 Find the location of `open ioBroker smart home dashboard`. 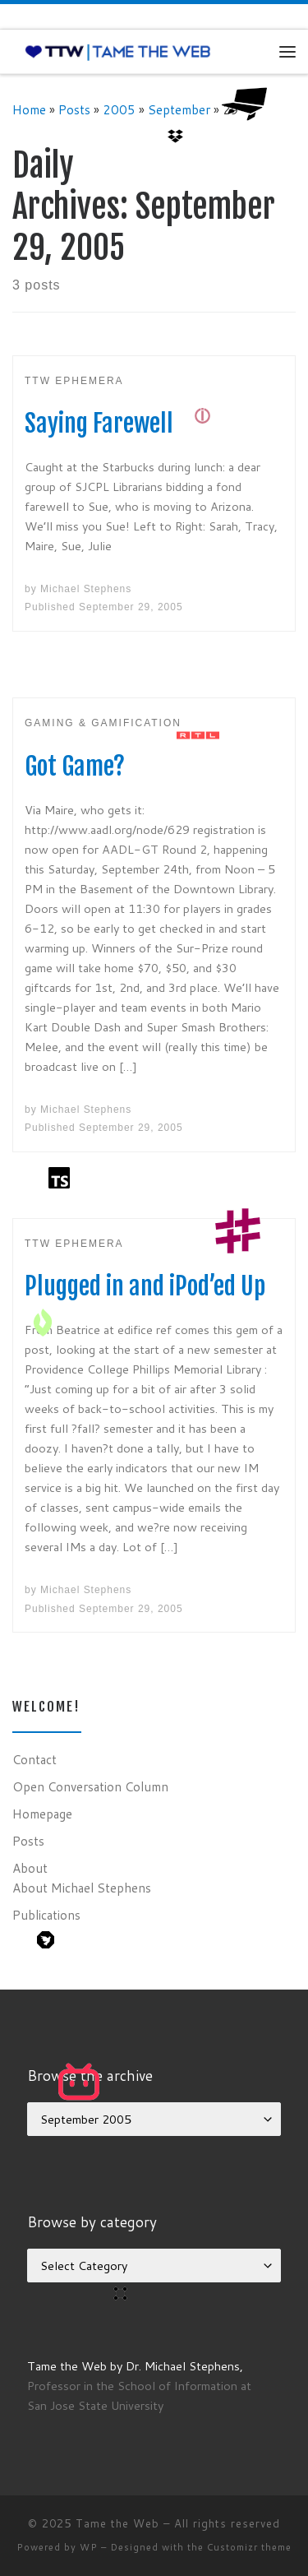

open ioBroker smart home dashboard is located at coordinates (202, 415).